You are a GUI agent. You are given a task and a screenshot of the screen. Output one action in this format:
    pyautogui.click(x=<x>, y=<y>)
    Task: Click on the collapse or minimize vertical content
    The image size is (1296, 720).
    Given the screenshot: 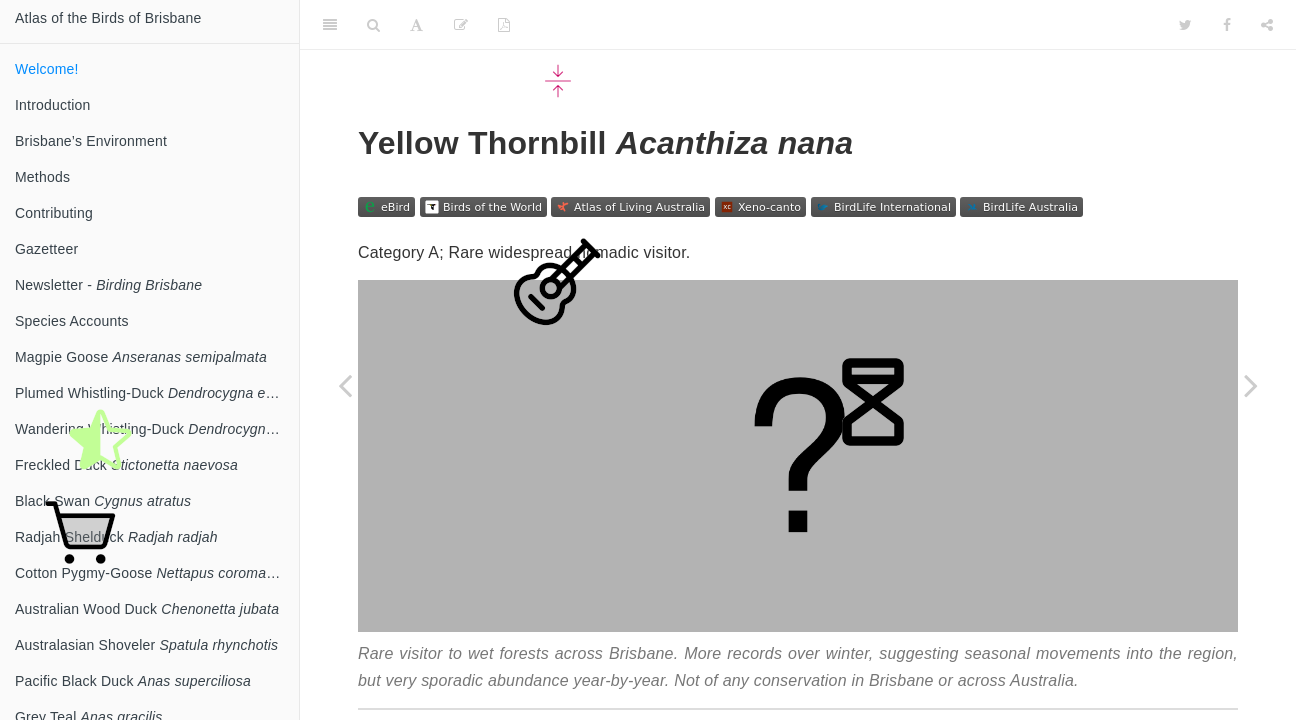 What is the action you would take?
    pyautogui.click(x=558, y=81)
    